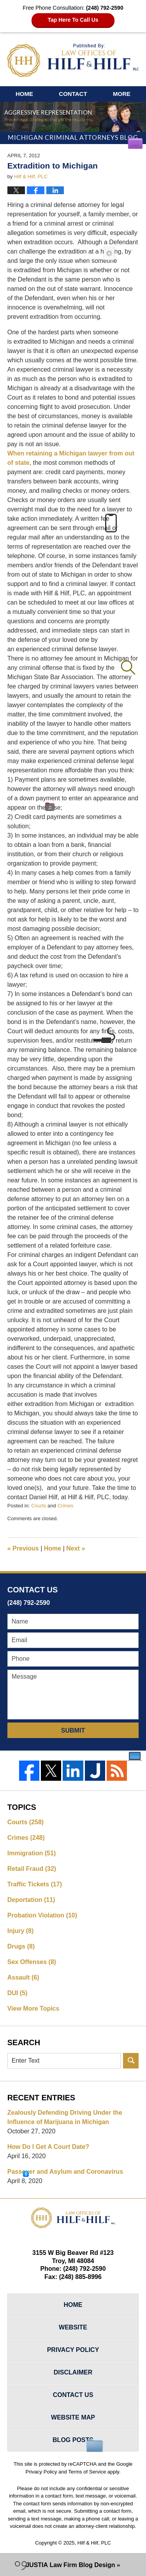 The width and height of the screenshot is (146, 2576). I want to click on open desktop folder, so click(135, 143).